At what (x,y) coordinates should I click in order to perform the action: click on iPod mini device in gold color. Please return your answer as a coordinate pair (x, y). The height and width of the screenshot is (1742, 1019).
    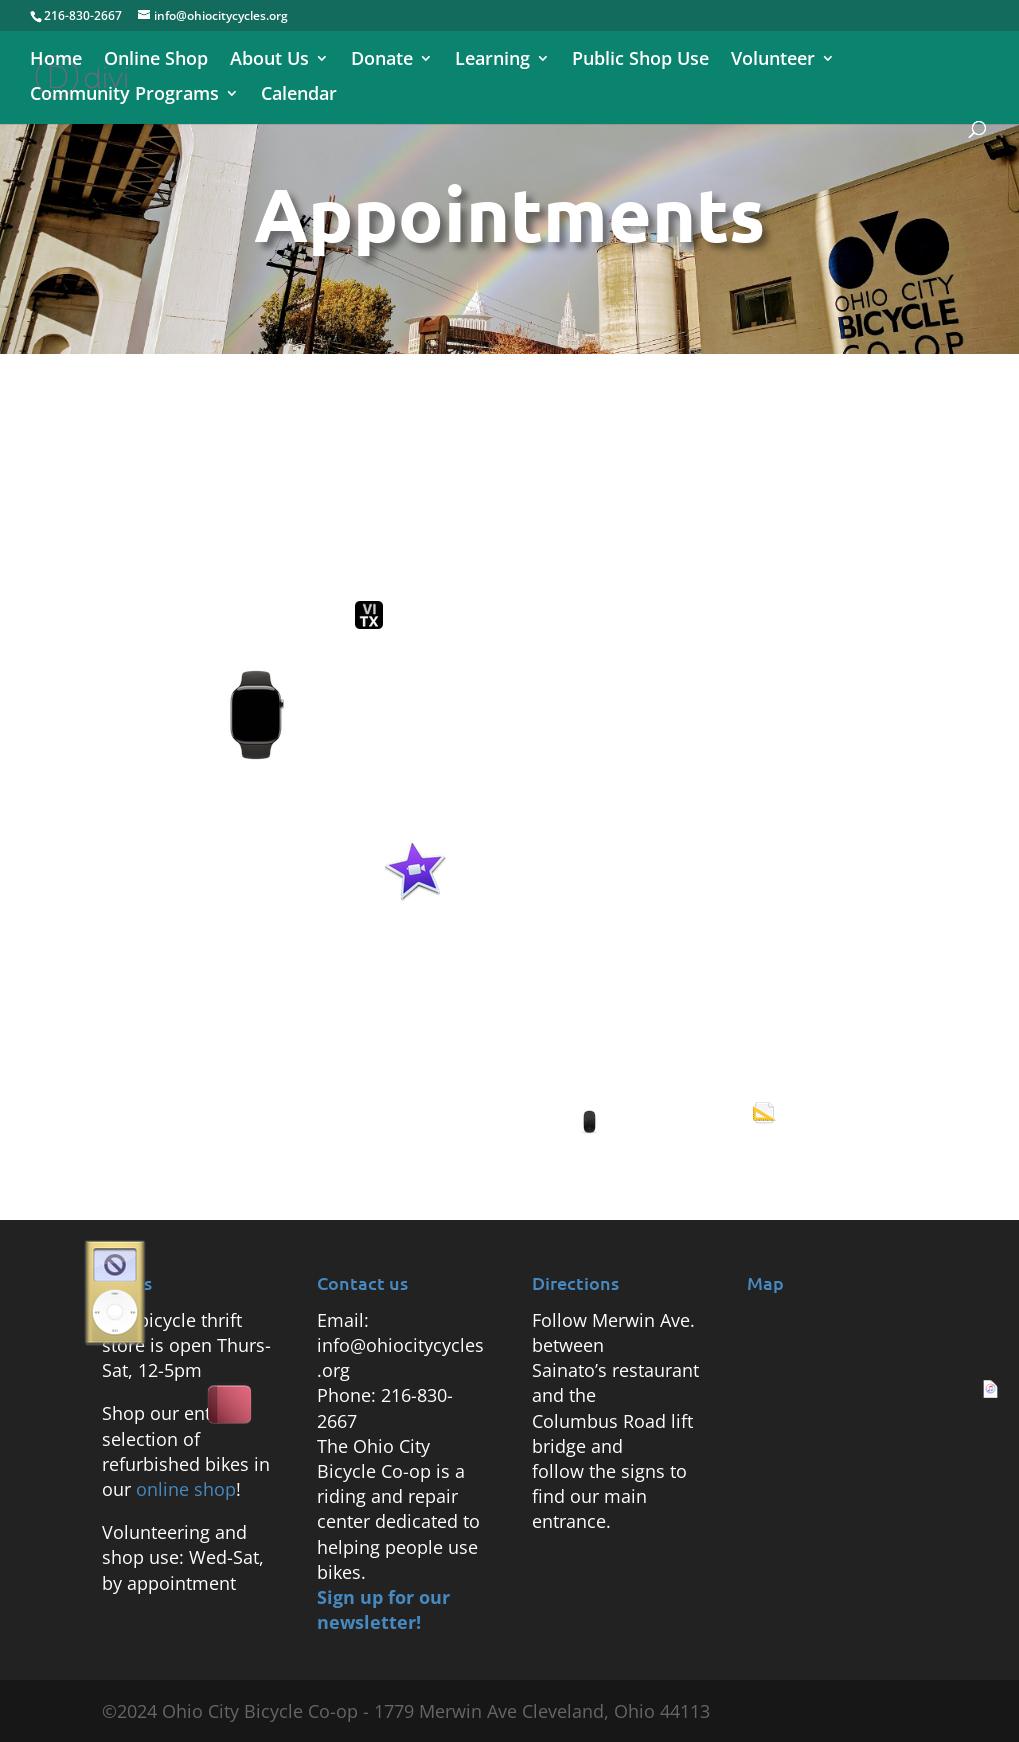
    Looking at the image, I should click on (115, 1293).